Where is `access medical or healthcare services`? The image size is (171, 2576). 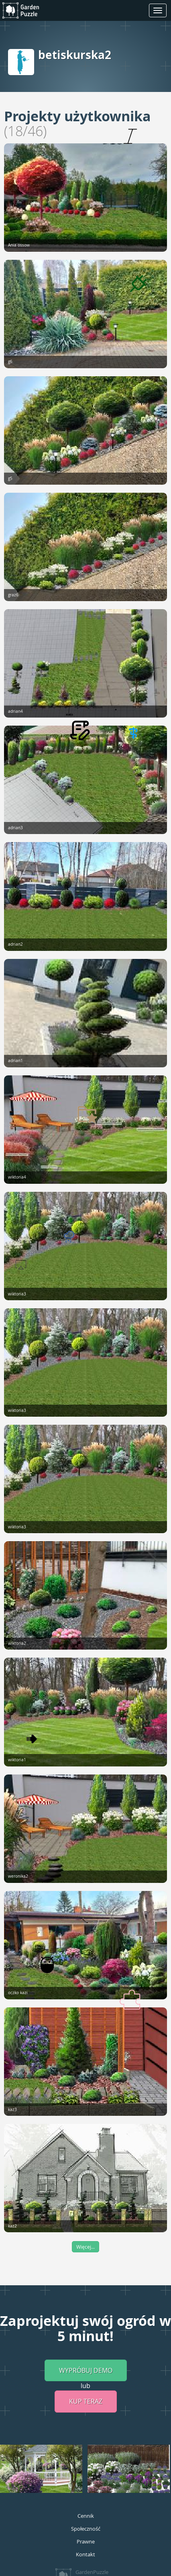 access medical or healthcare services is located at coordinates (133, 733).